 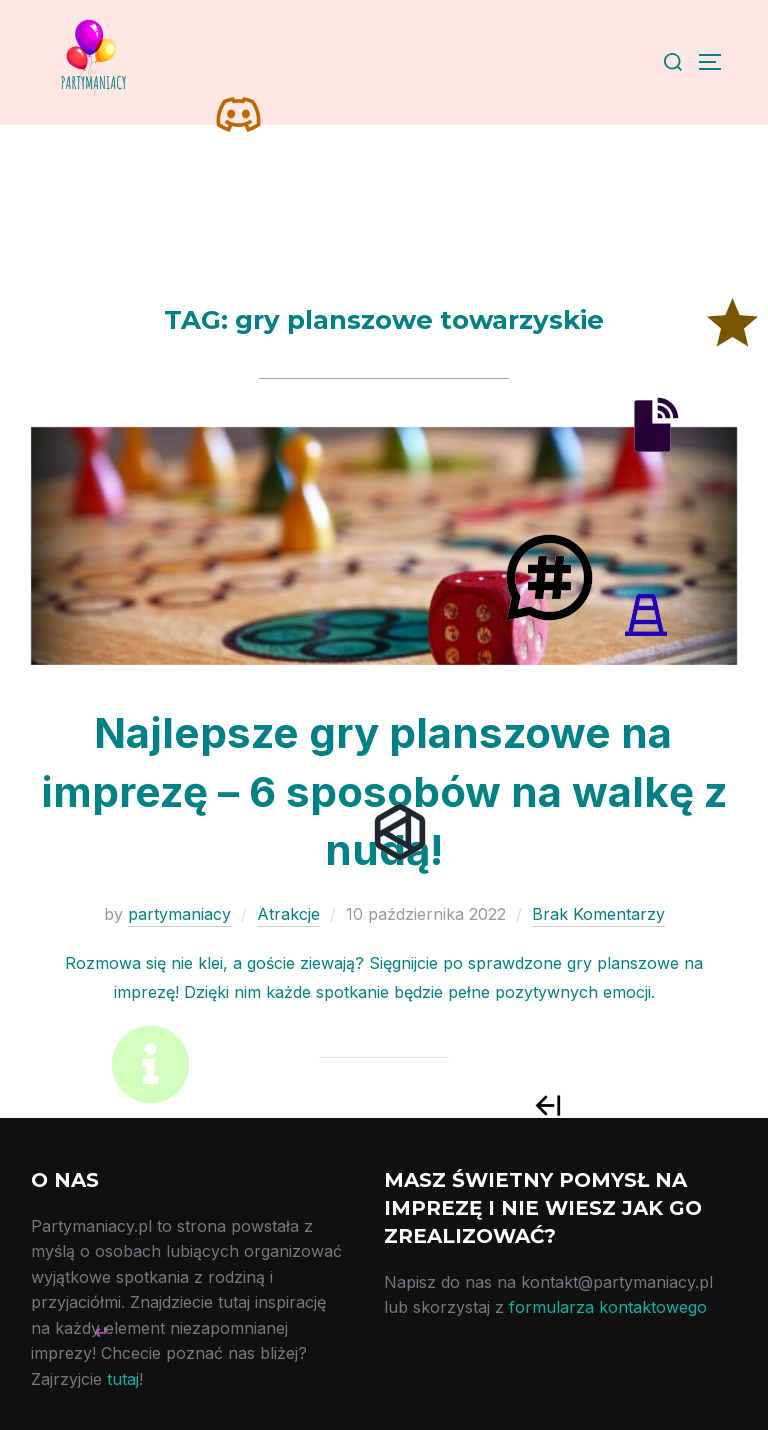 What do you see at coordinates (150, 1064) in the screenshot?
I see `view more information or details` at bounding box center [150, 1064].